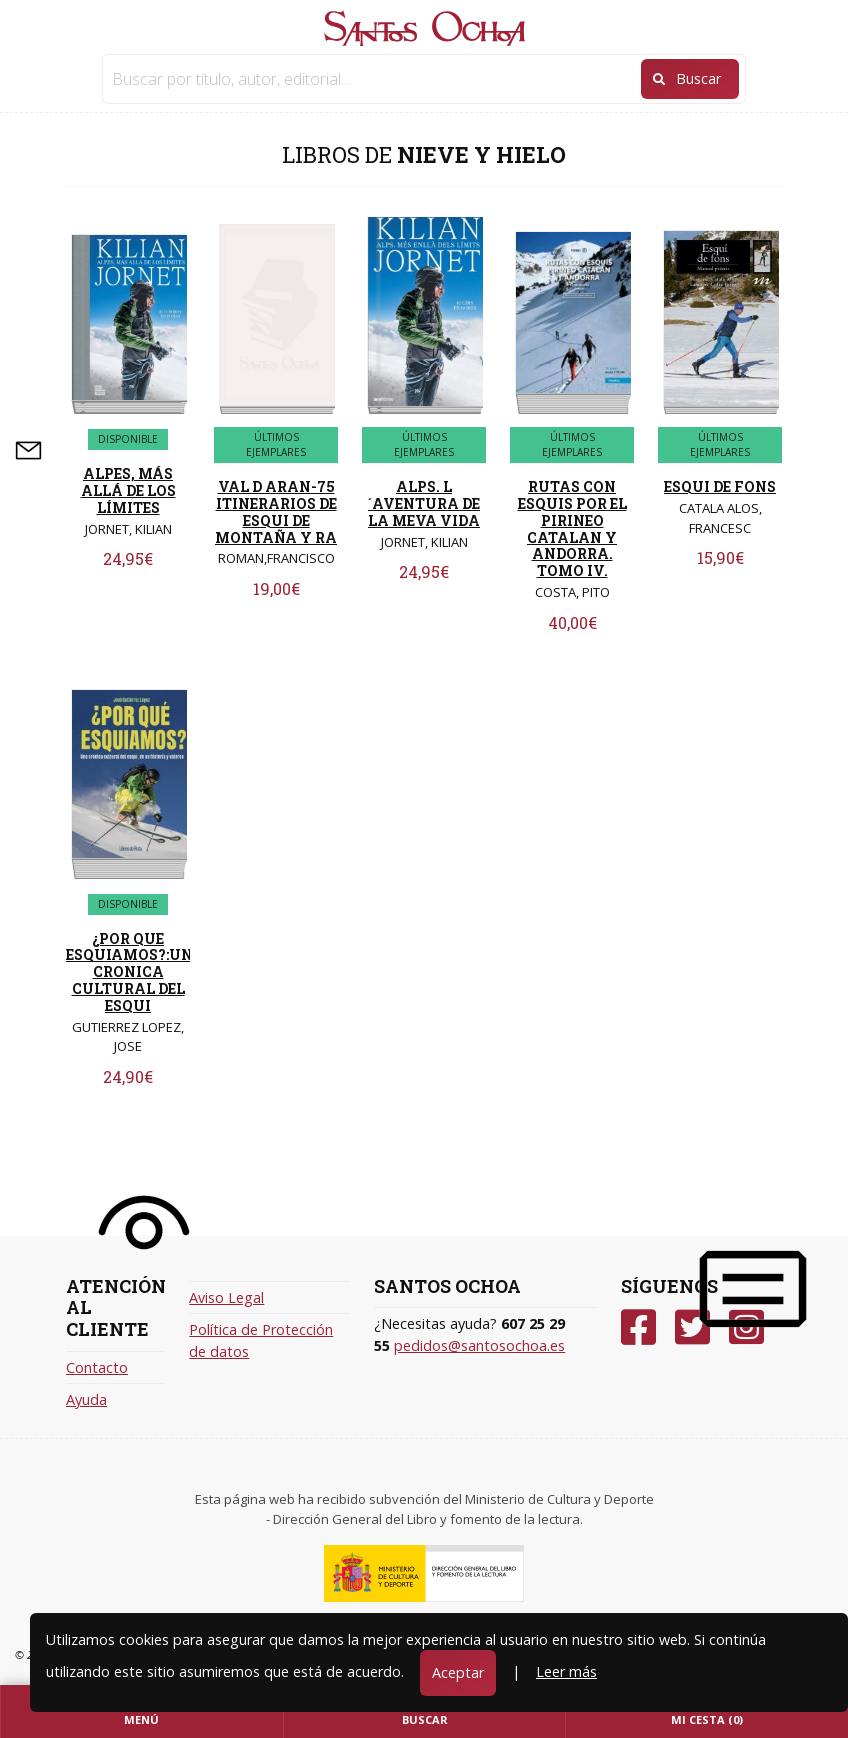  What do you see at coordinates (28, 450) in the screenshot?
I see `open your inbox` at bounding box center [28, 450].